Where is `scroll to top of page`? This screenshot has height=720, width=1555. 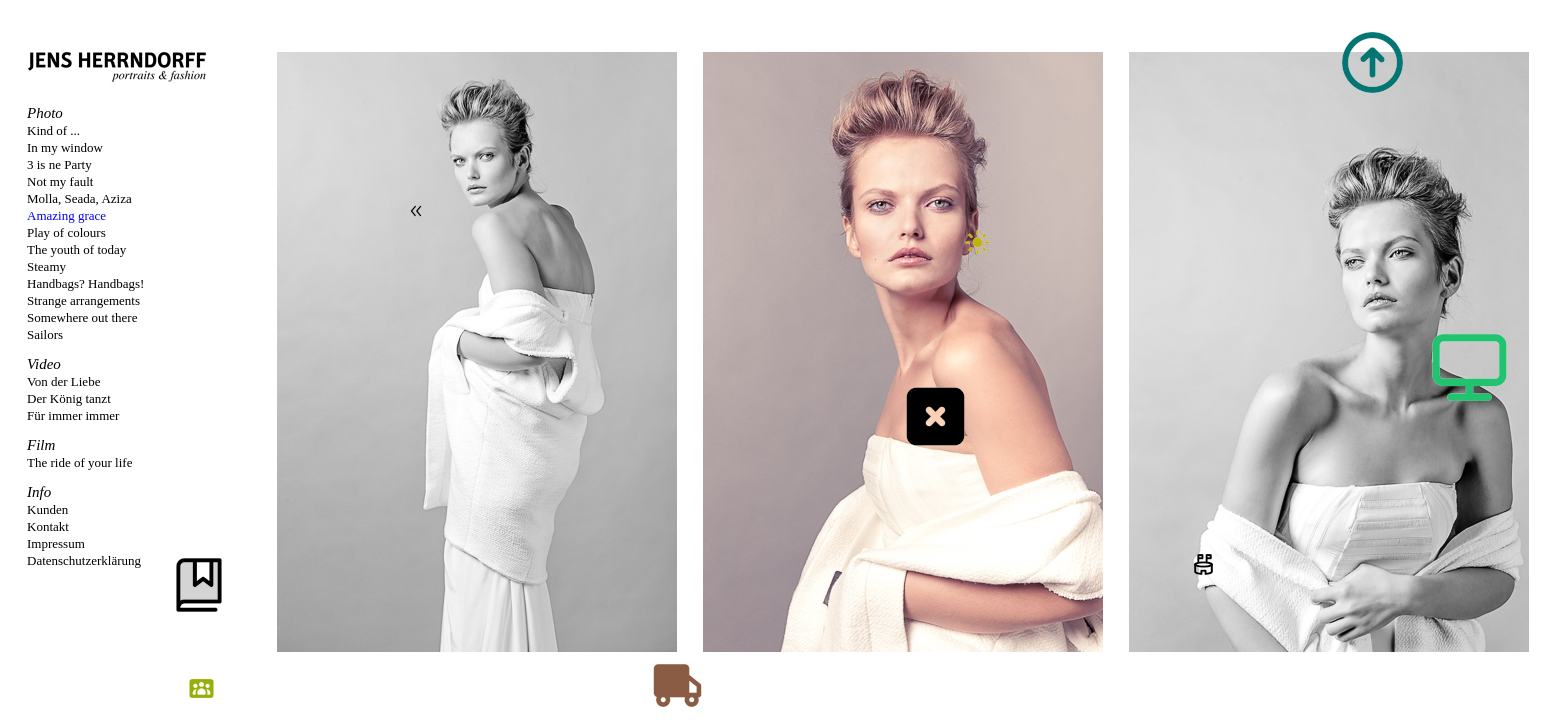 scroll to top of page is located at coordinates (1372, 62).